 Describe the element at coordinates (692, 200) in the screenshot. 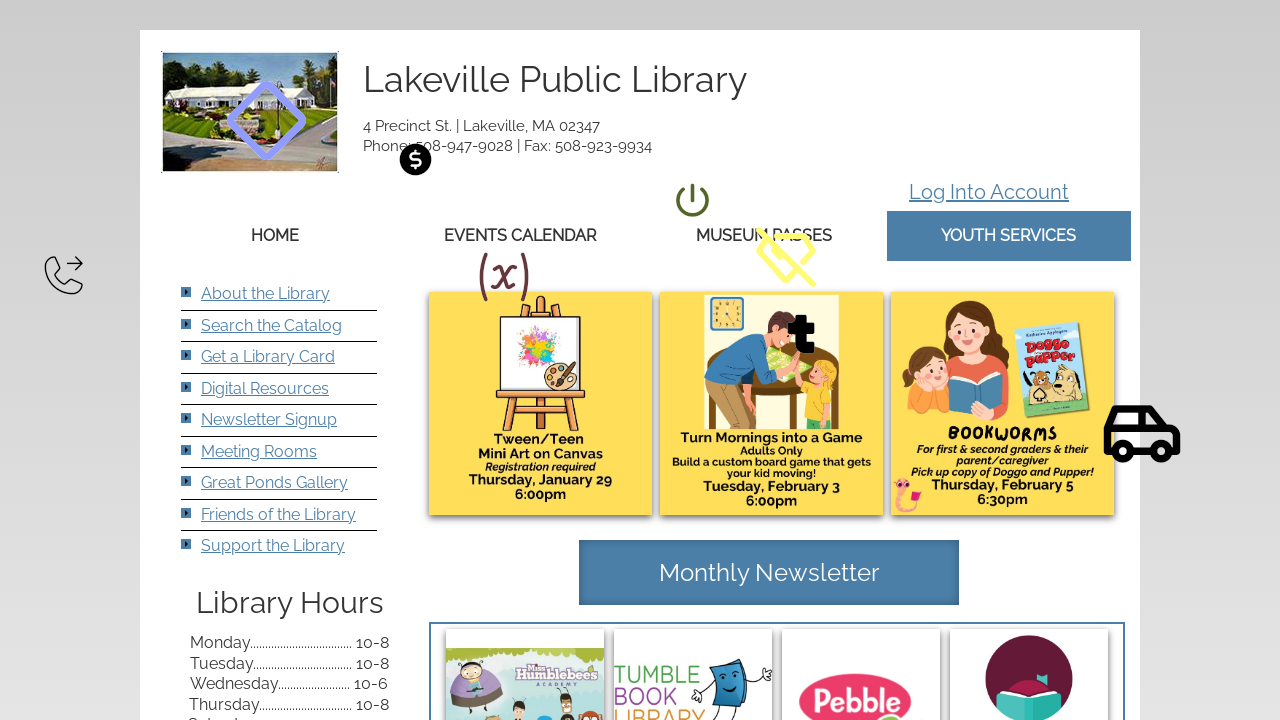

I see `turn device on or off` at that location.